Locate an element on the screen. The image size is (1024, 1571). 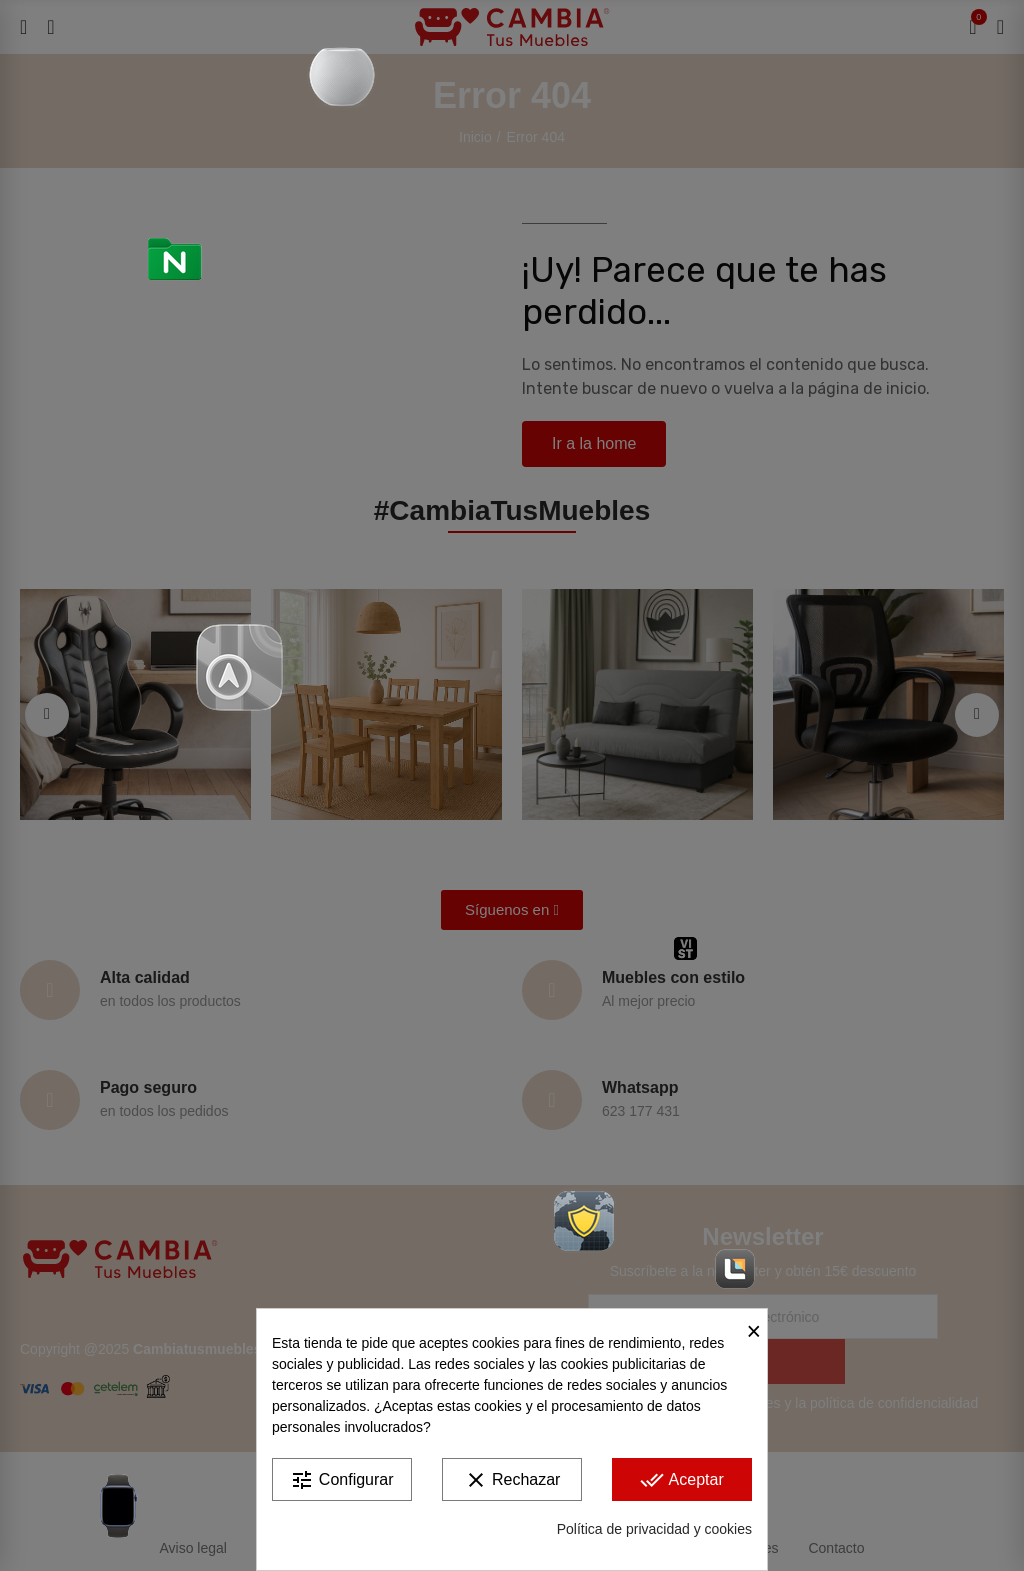
open vpn settings and preferences is located at coordinates (584, 1221).